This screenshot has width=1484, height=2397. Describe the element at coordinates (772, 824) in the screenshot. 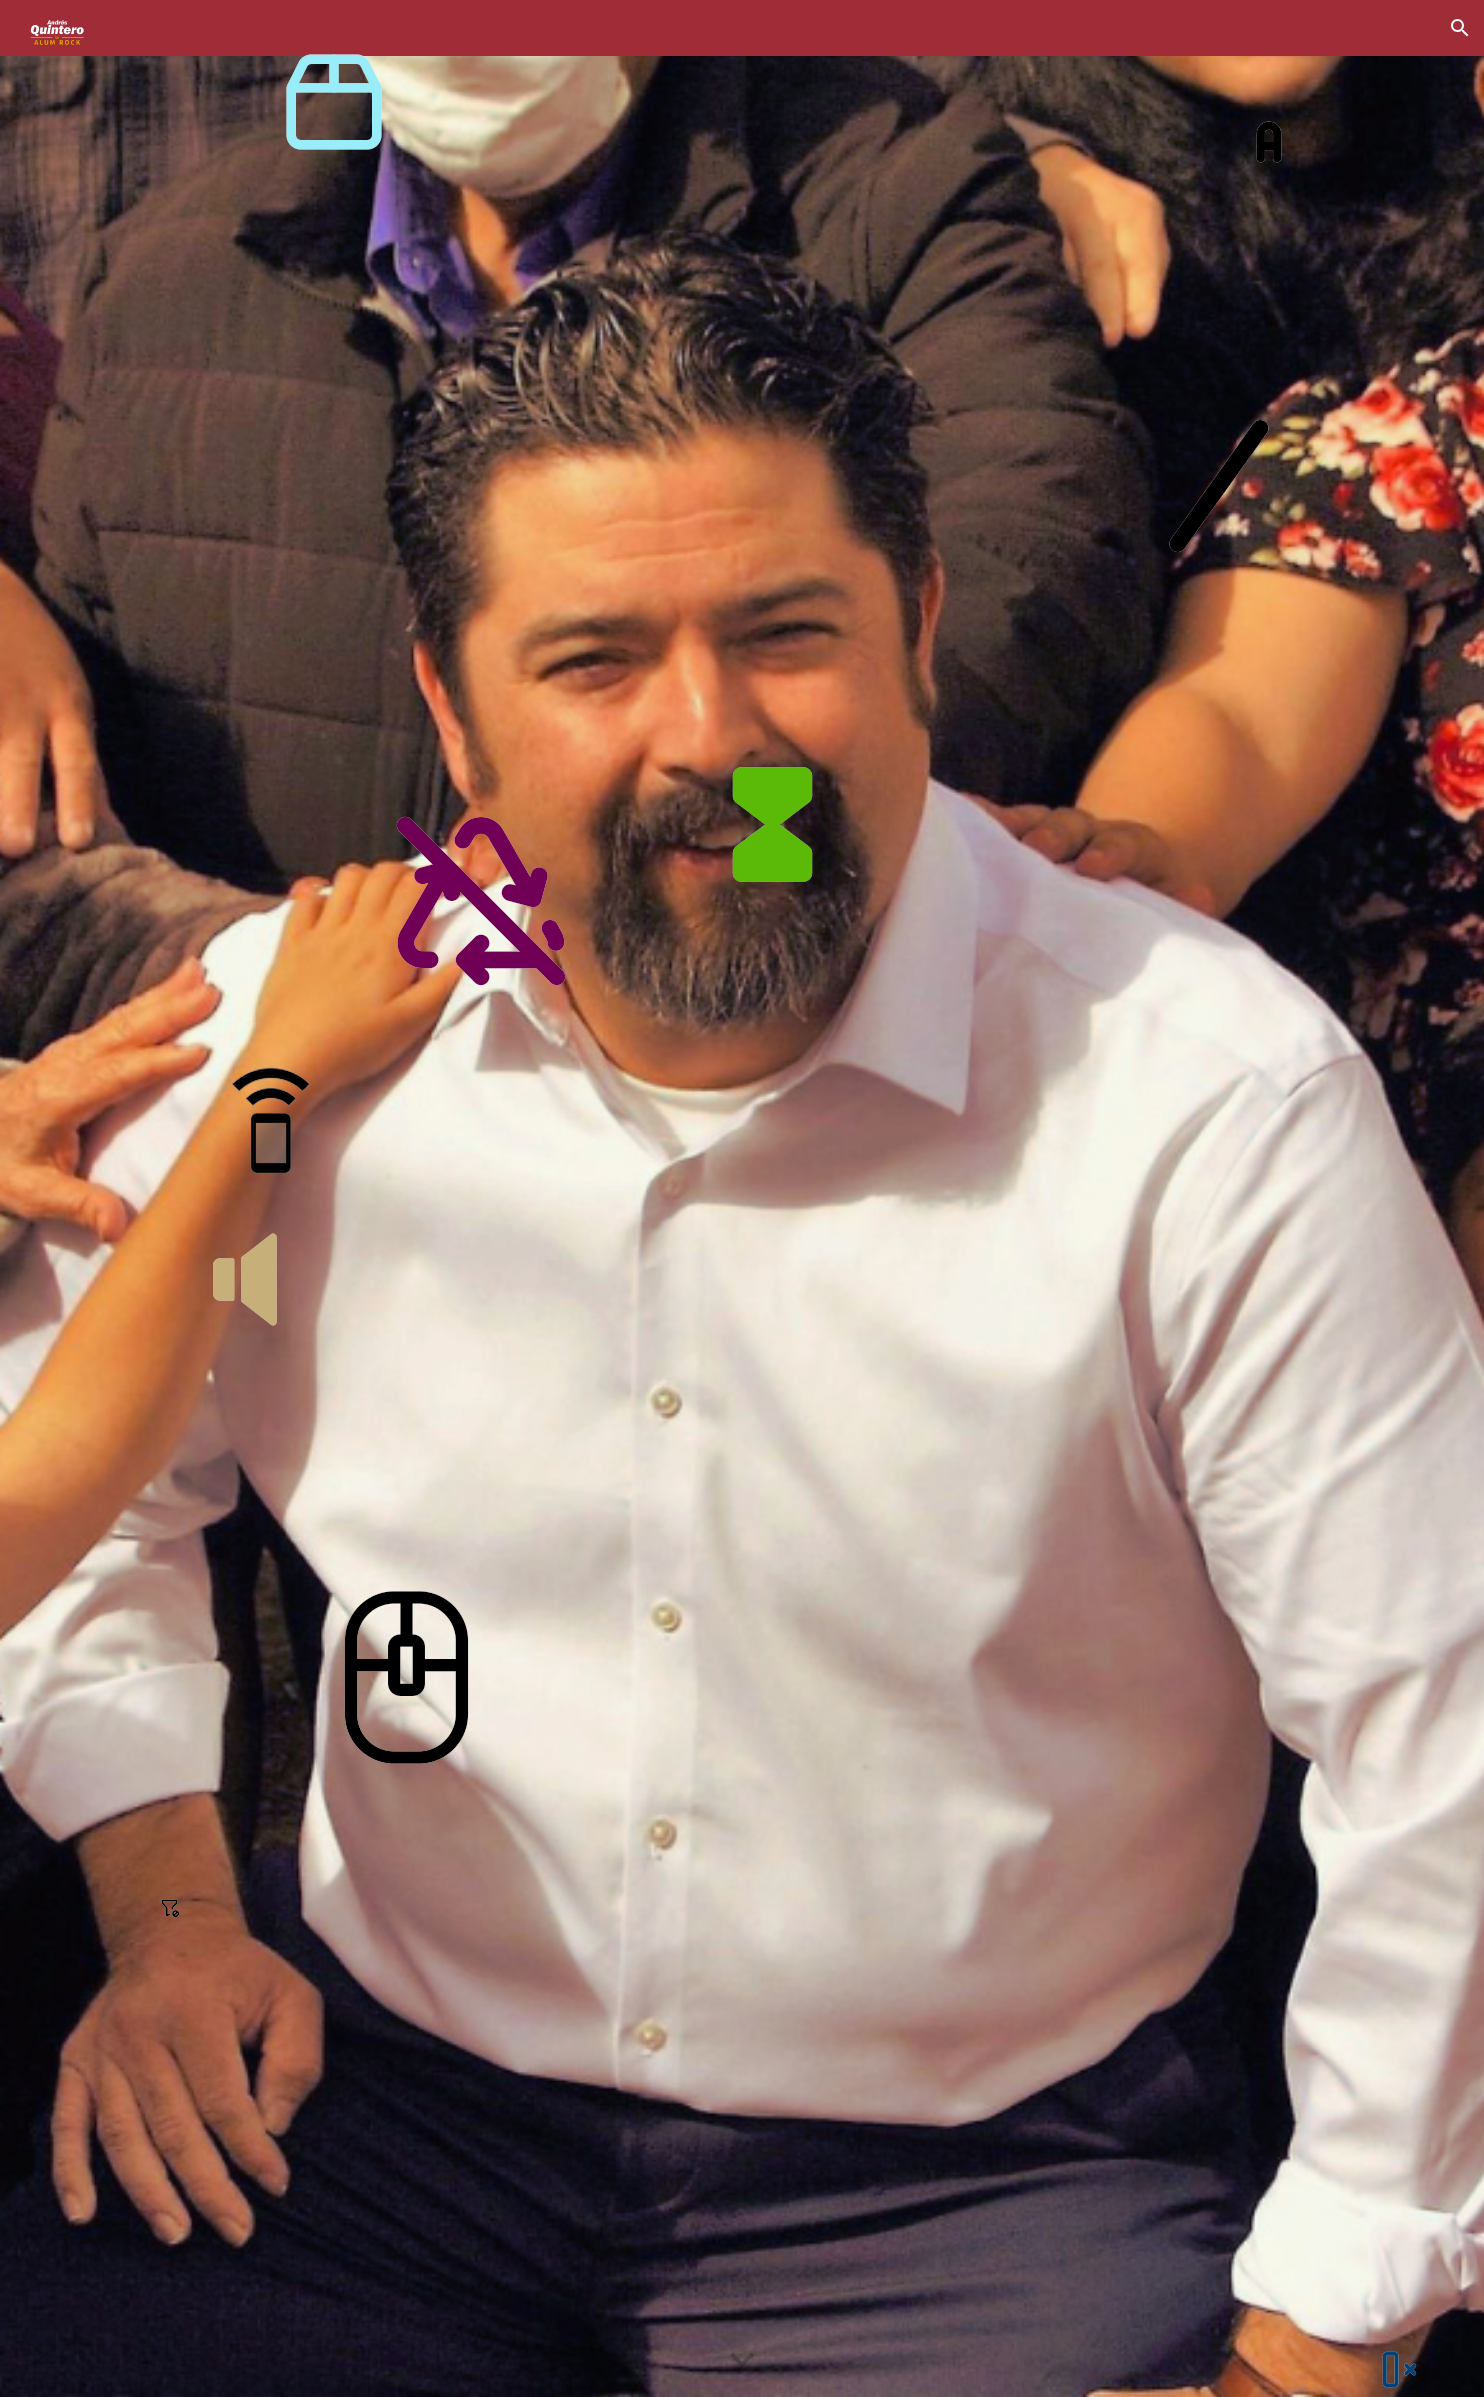

I see `indicates loading or processing in progress` at that location.